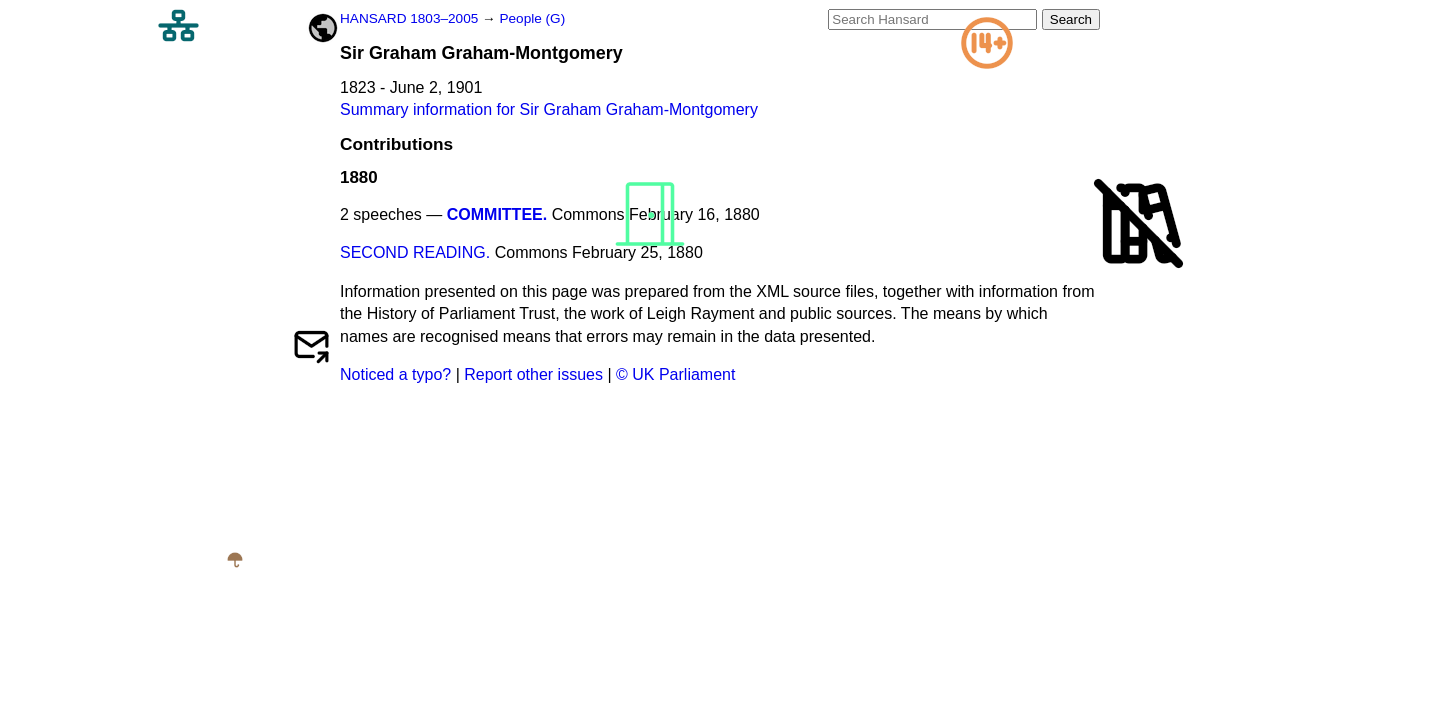 The image size is (1440, 720). I want to click on view weather protection or rain forecast, so click(235, 560).